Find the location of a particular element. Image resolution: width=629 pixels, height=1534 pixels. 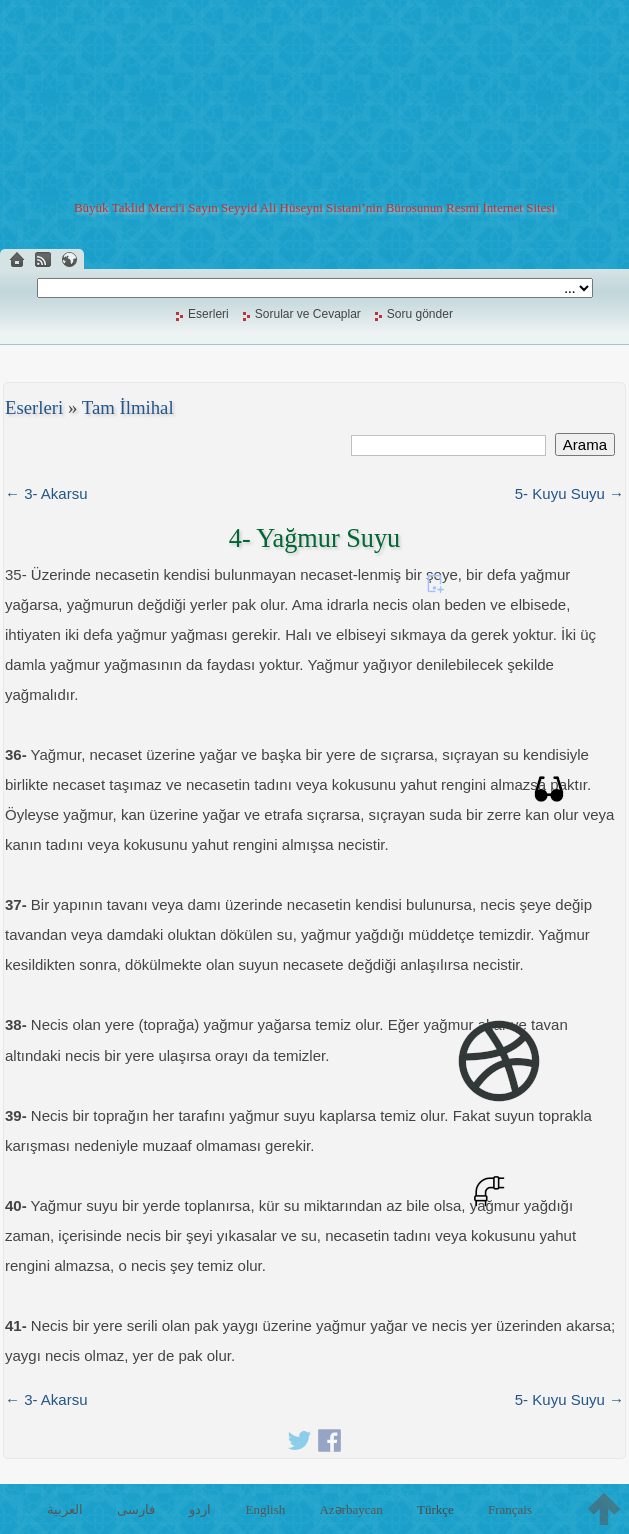

visit dribbble profile or portfolio is located at coordinates (499, 1061).